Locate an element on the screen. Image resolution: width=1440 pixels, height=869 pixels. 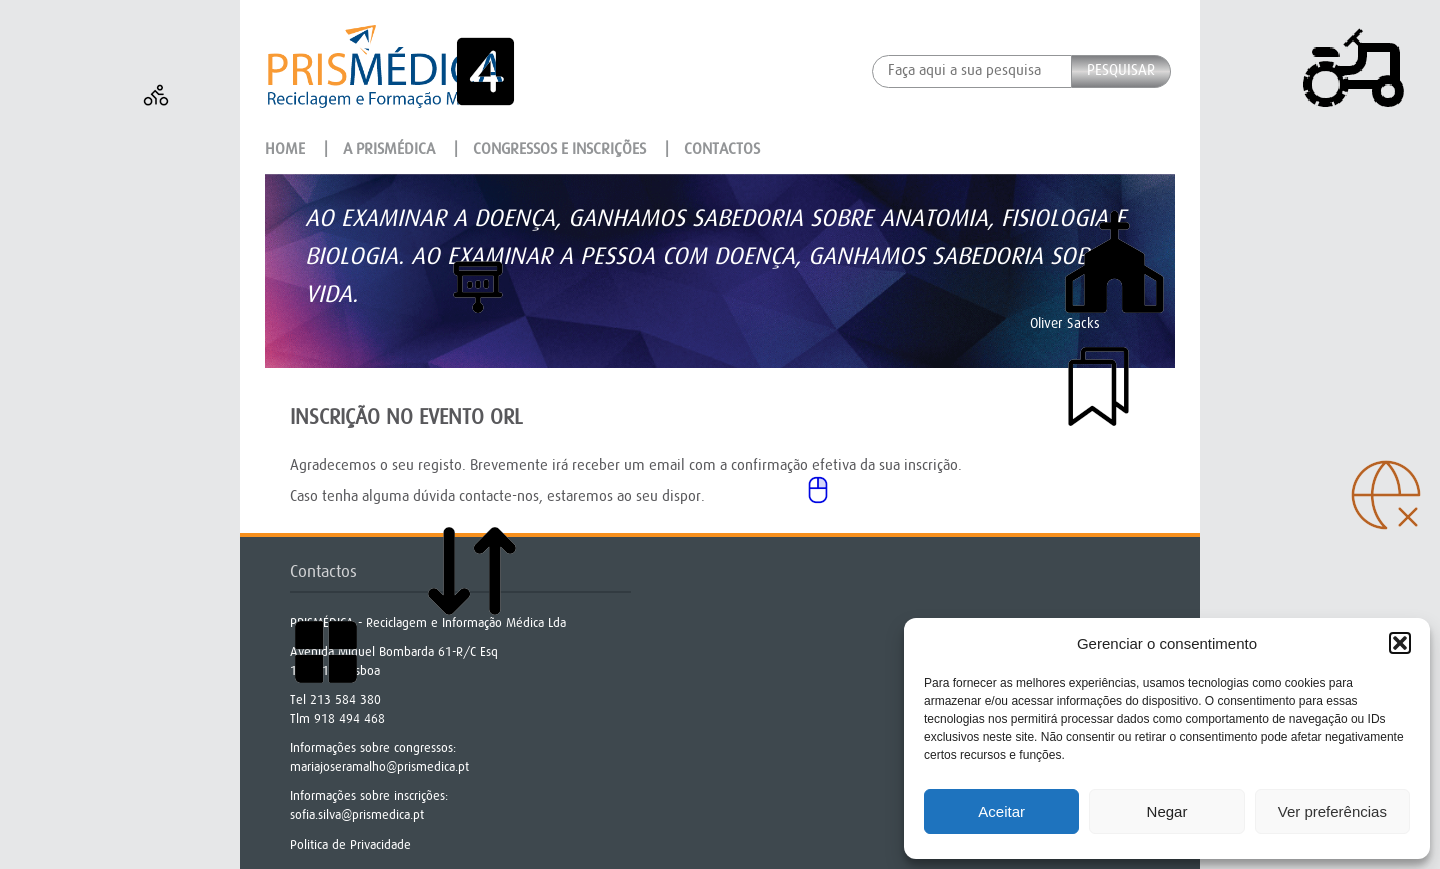
access cycling or bike-related features is located at coordinates (156, 96).